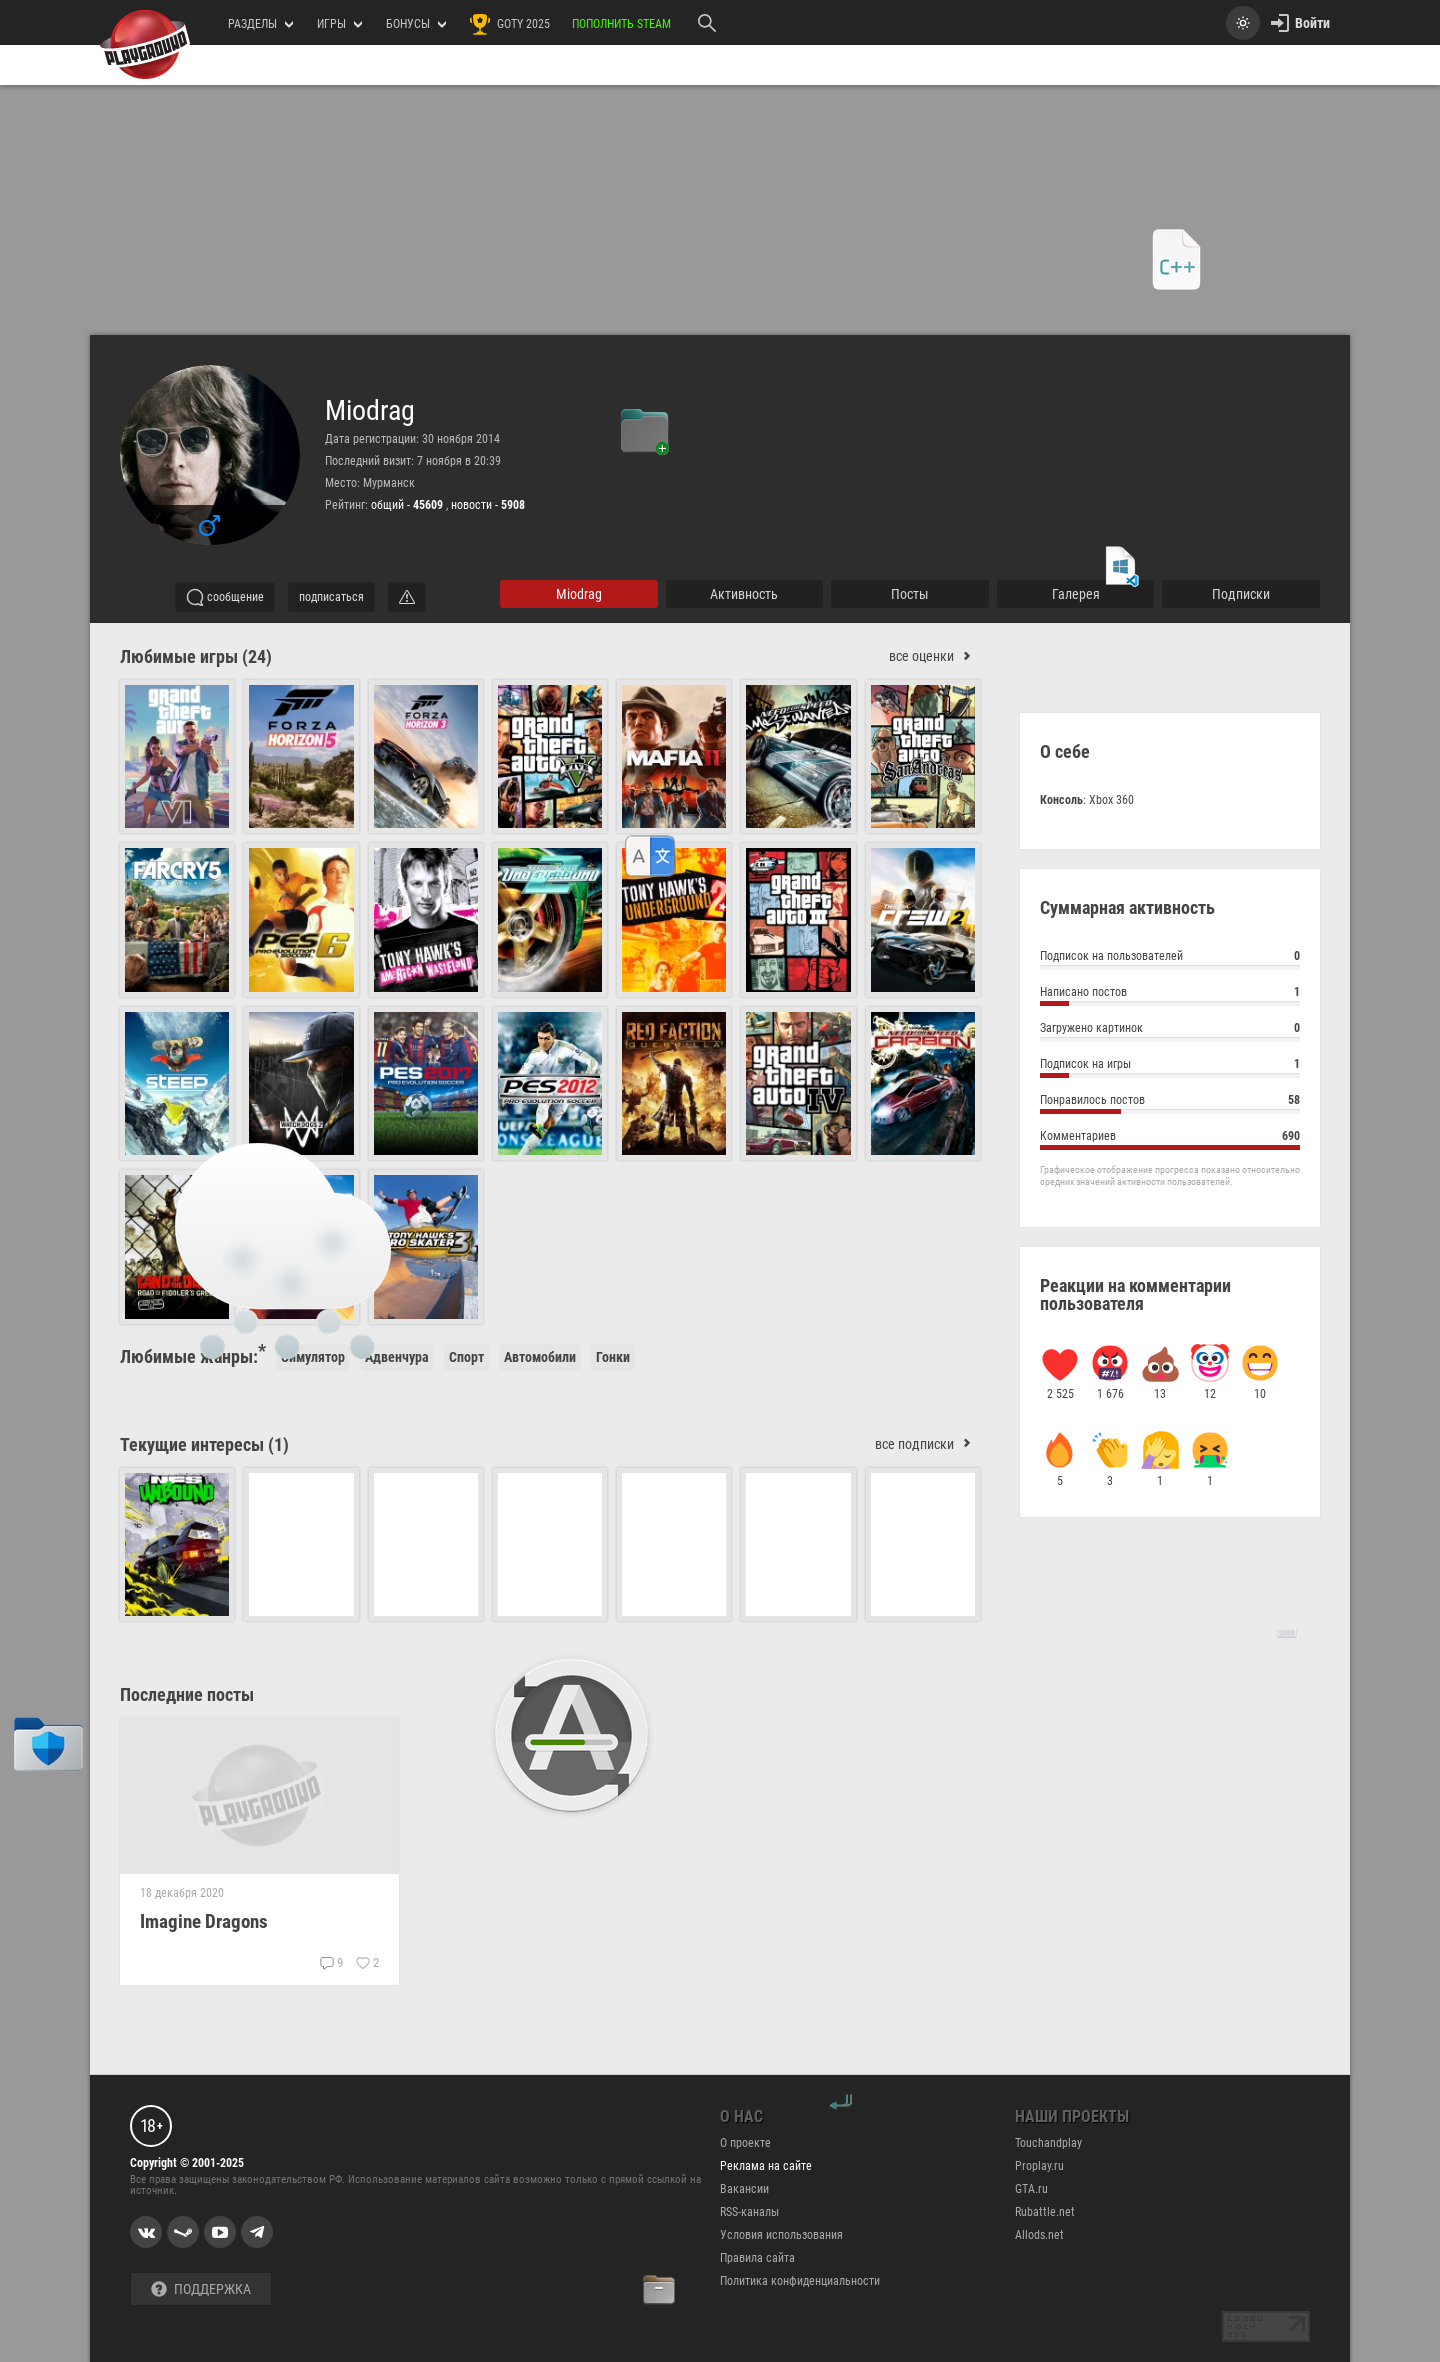 Image resolution: width=1440 pixels, height=2362 pixels. Describe the element at coordinates (659, 2289) in the screenshot. I see `open the nautilus file manager` at that location.